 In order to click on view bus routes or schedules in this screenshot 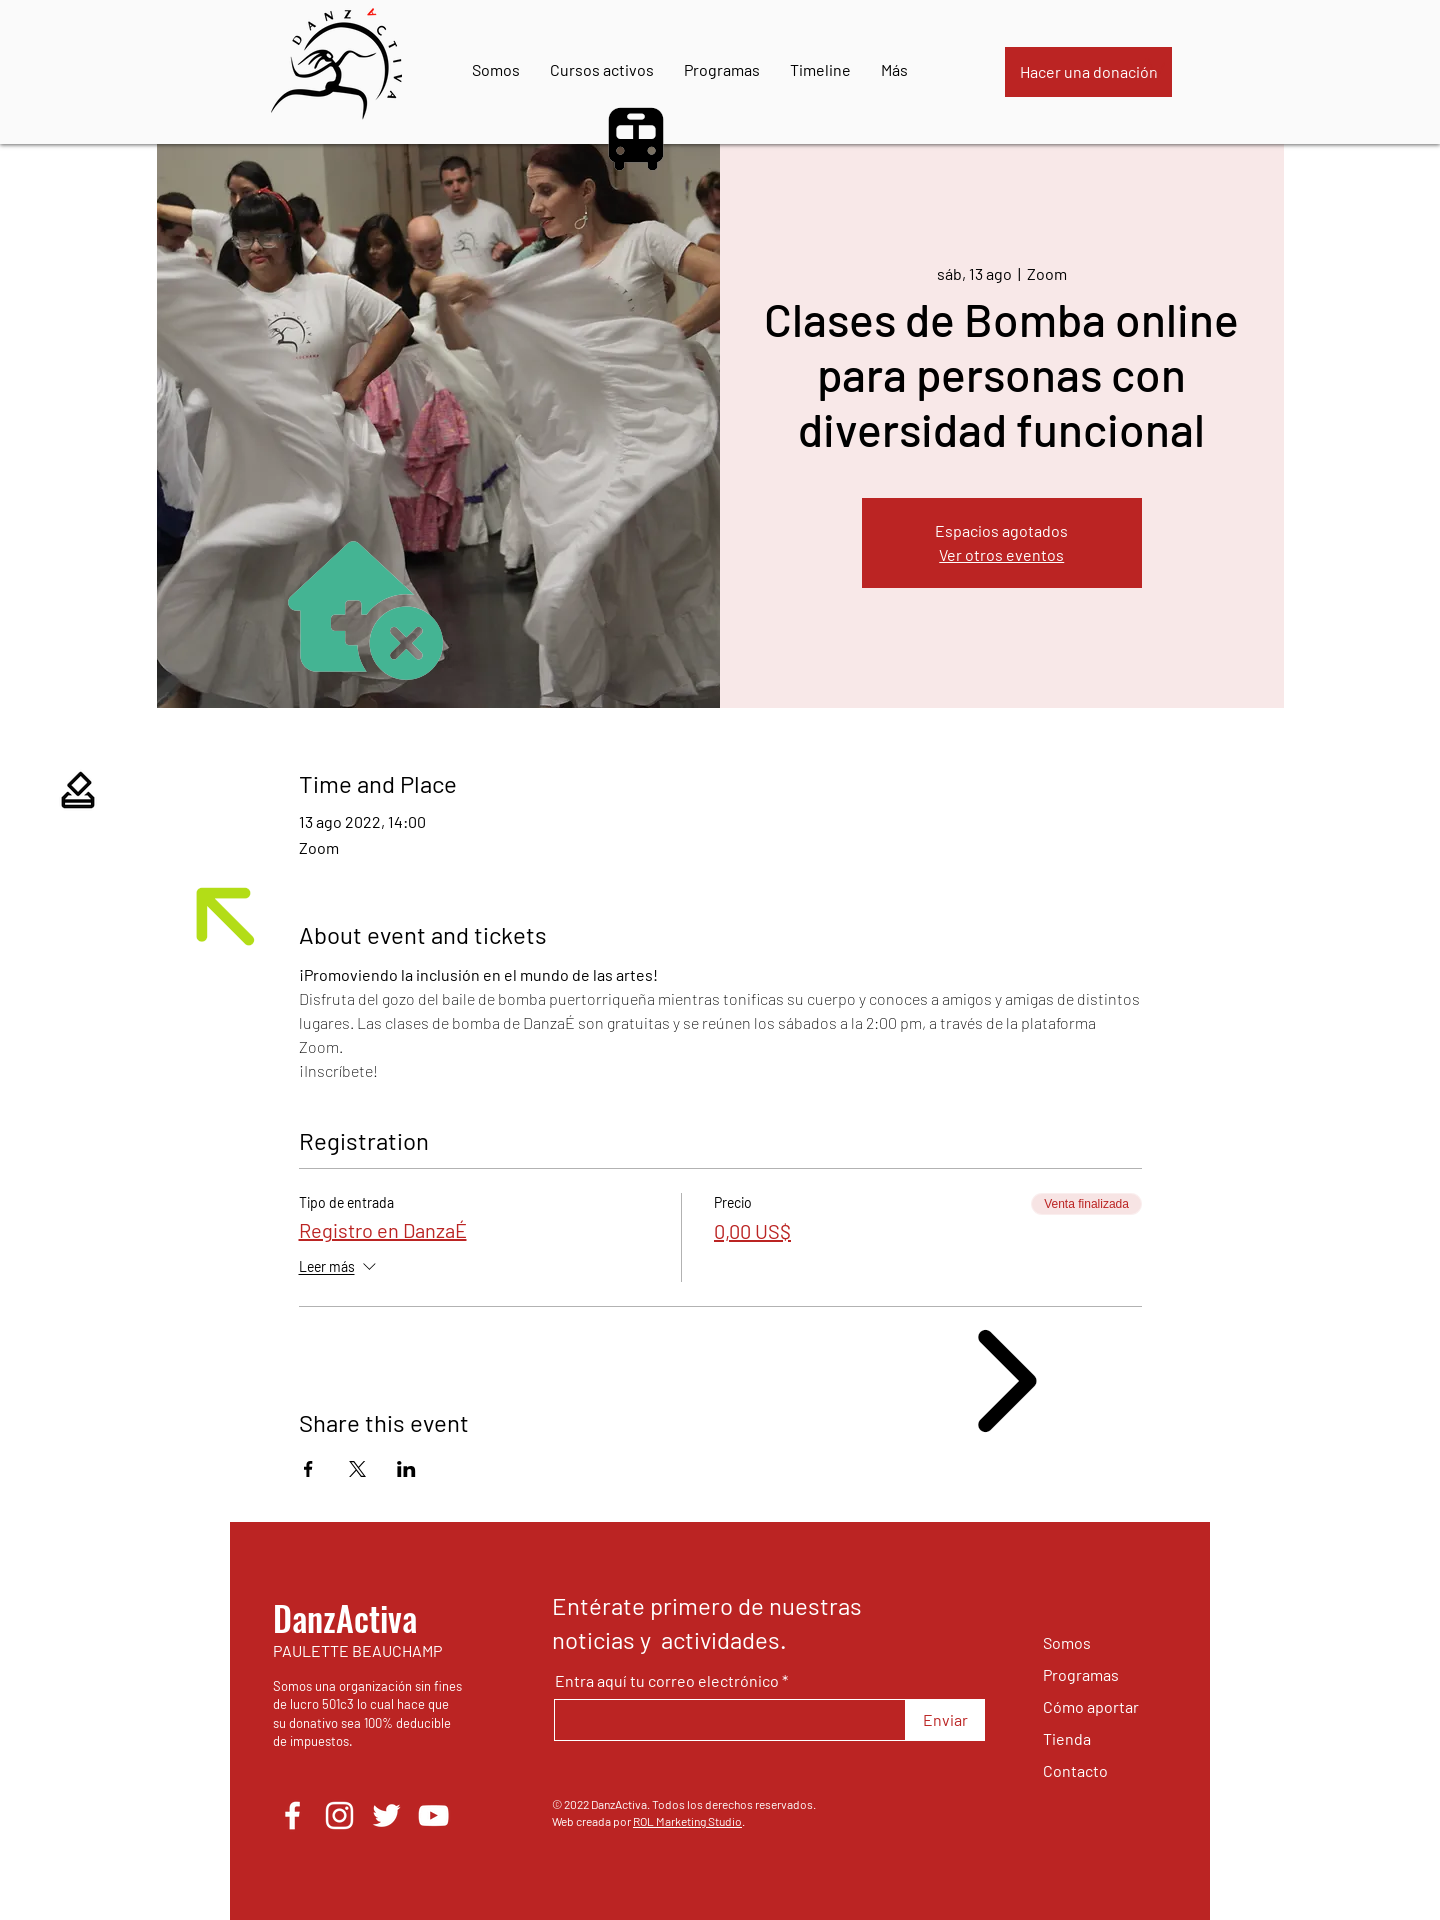, I will do `click(636, 139)`.